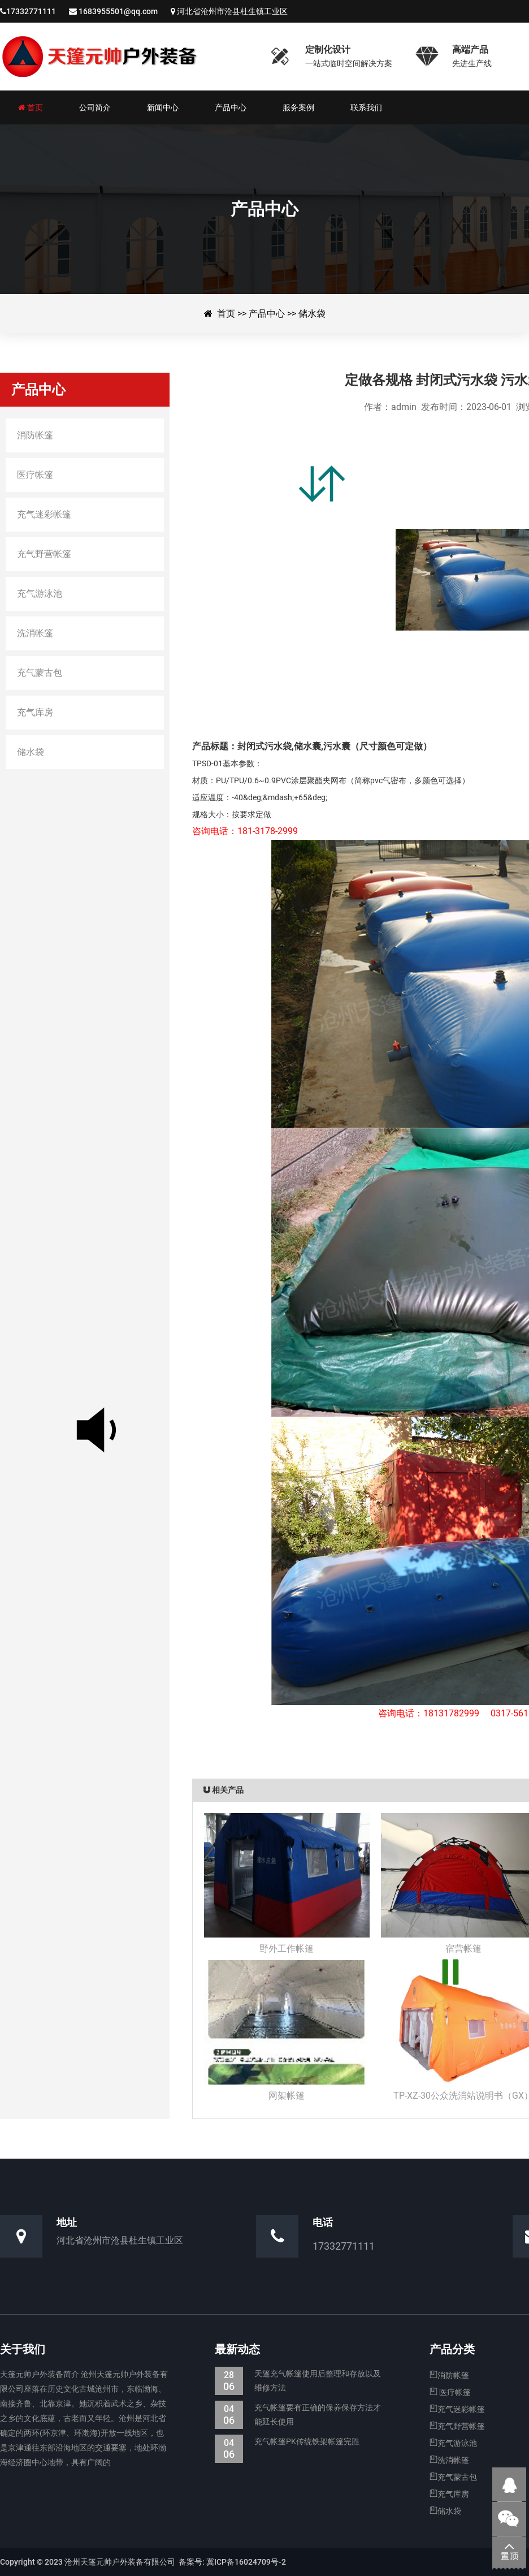 The width and height of the screenshot is (529, 2576). What do you see at coordinates (322, 484) in the screenshot?
I see `swap or reorder items vertically` at bounding box center [322, 484].